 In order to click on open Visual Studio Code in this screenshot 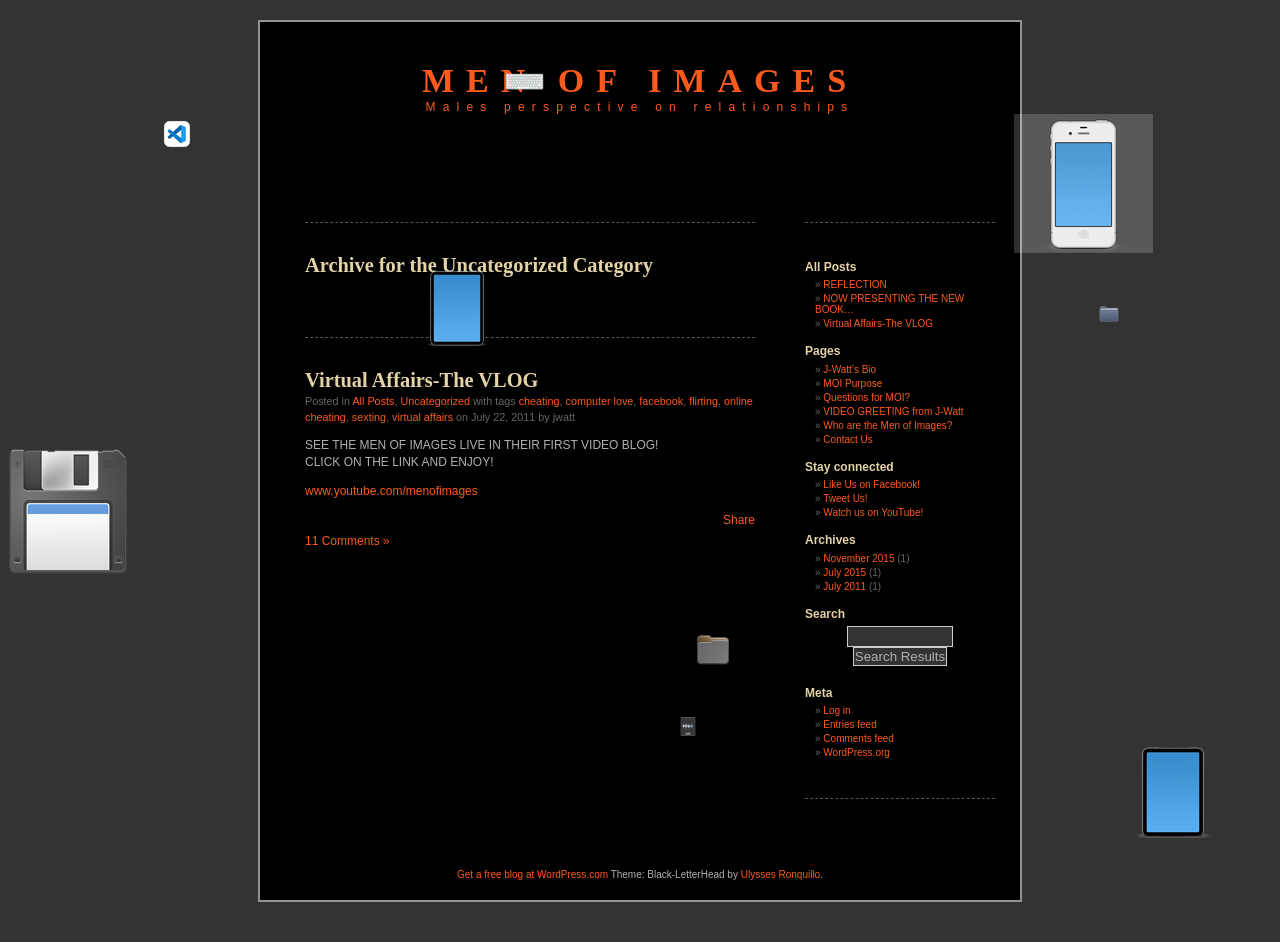, I will do `click(177, 134)`.